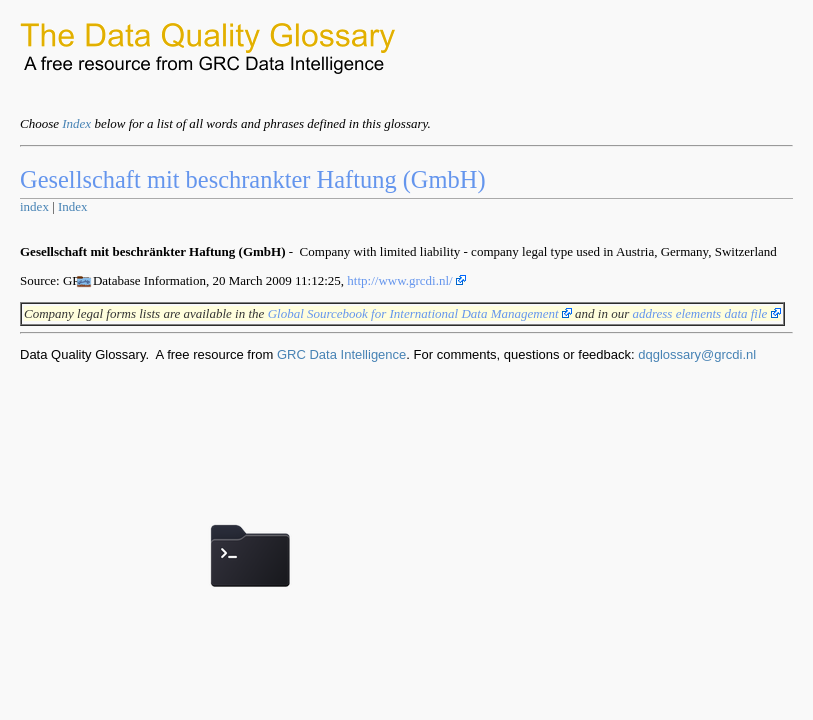  What do you see at coordinates (84, 282) in the screenshot?
I see `folder containing chocolatey package manager files` at bounding box center [84, 282].